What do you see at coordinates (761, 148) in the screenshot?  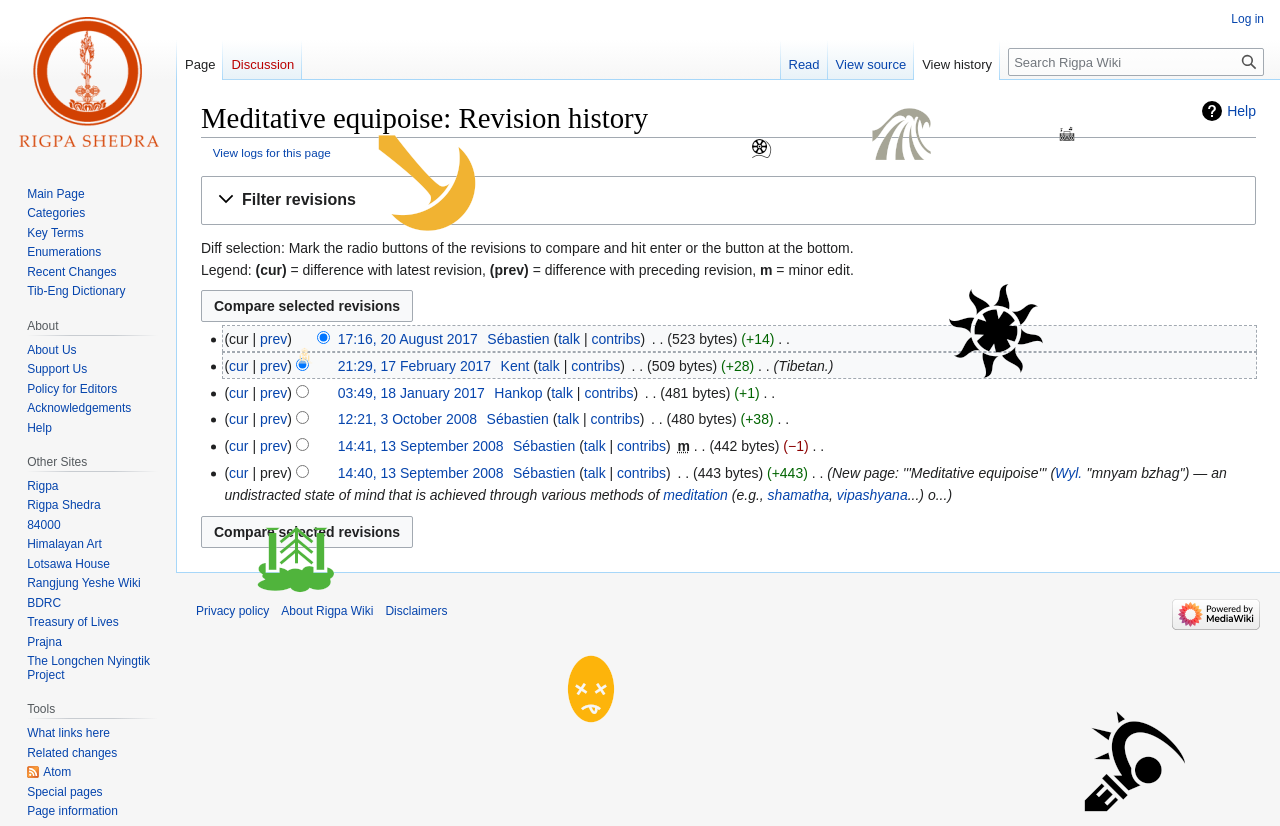 I see `access video or film content` at bounding box center [761, 148].